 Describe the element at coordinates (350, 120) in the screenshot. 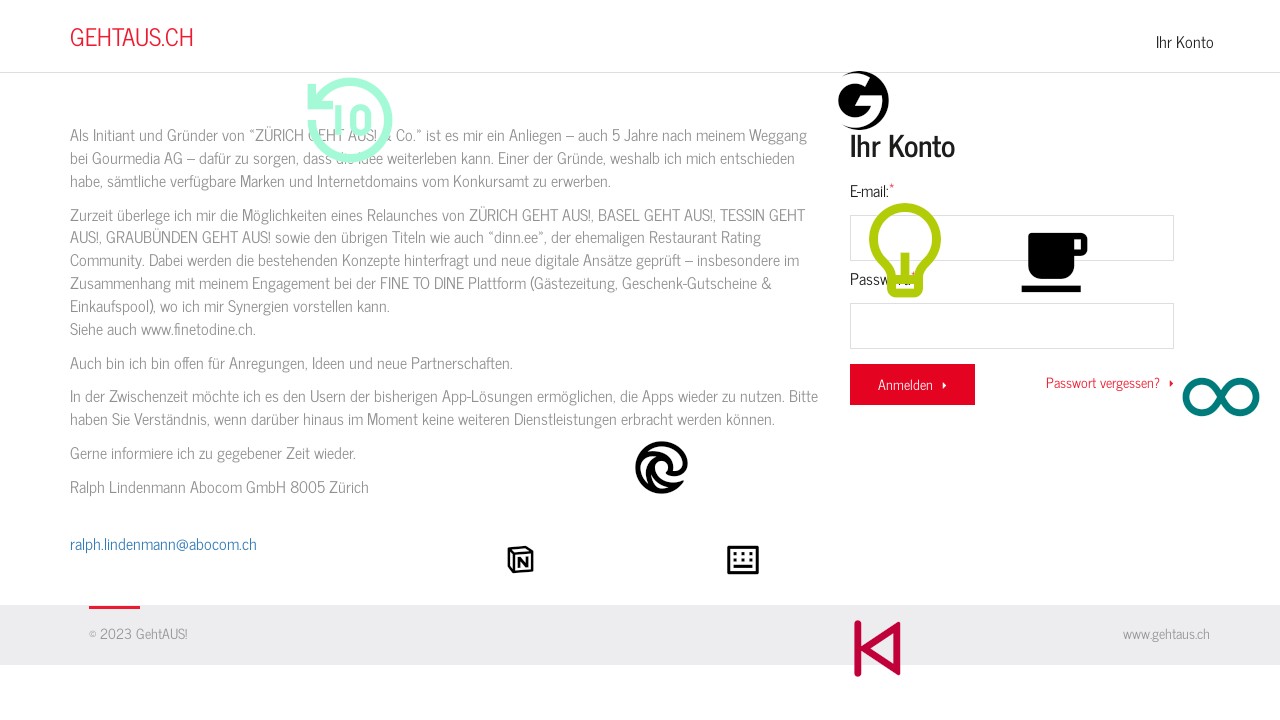

I see `skip back 10 seconds in playback` at that location.